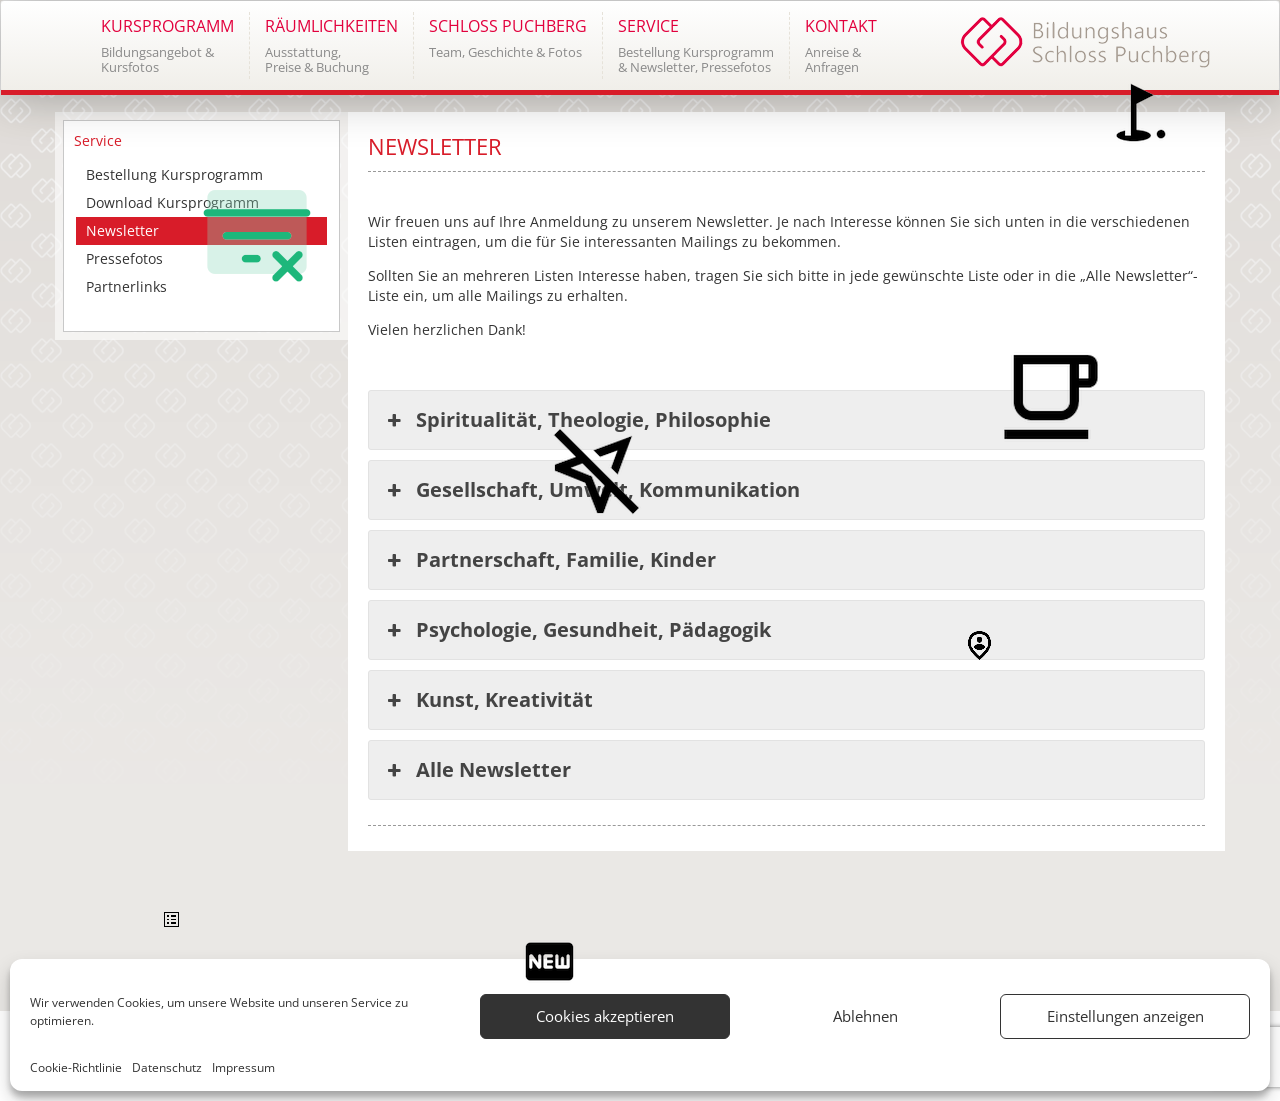 Image resolution: width=1280 pixels, height=1101 pixels. Describe the element at coordinates (549, 961) in the screenshot. I see `indicates new content or recently added items` at that location.